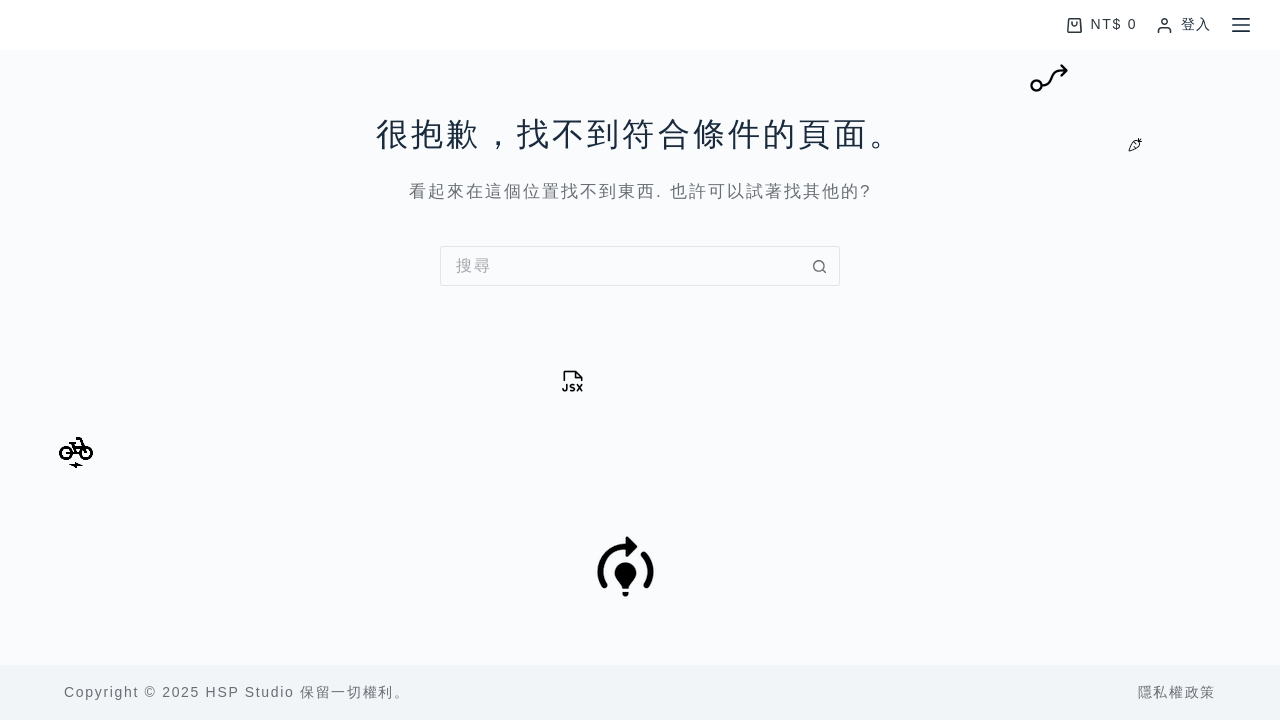 The height and width of the screenshot is (720, 1280). What do you see at coordinates (573, 382) in the screenshot?
I see `a JSX file type indicator` at bounding box center [573, 382].